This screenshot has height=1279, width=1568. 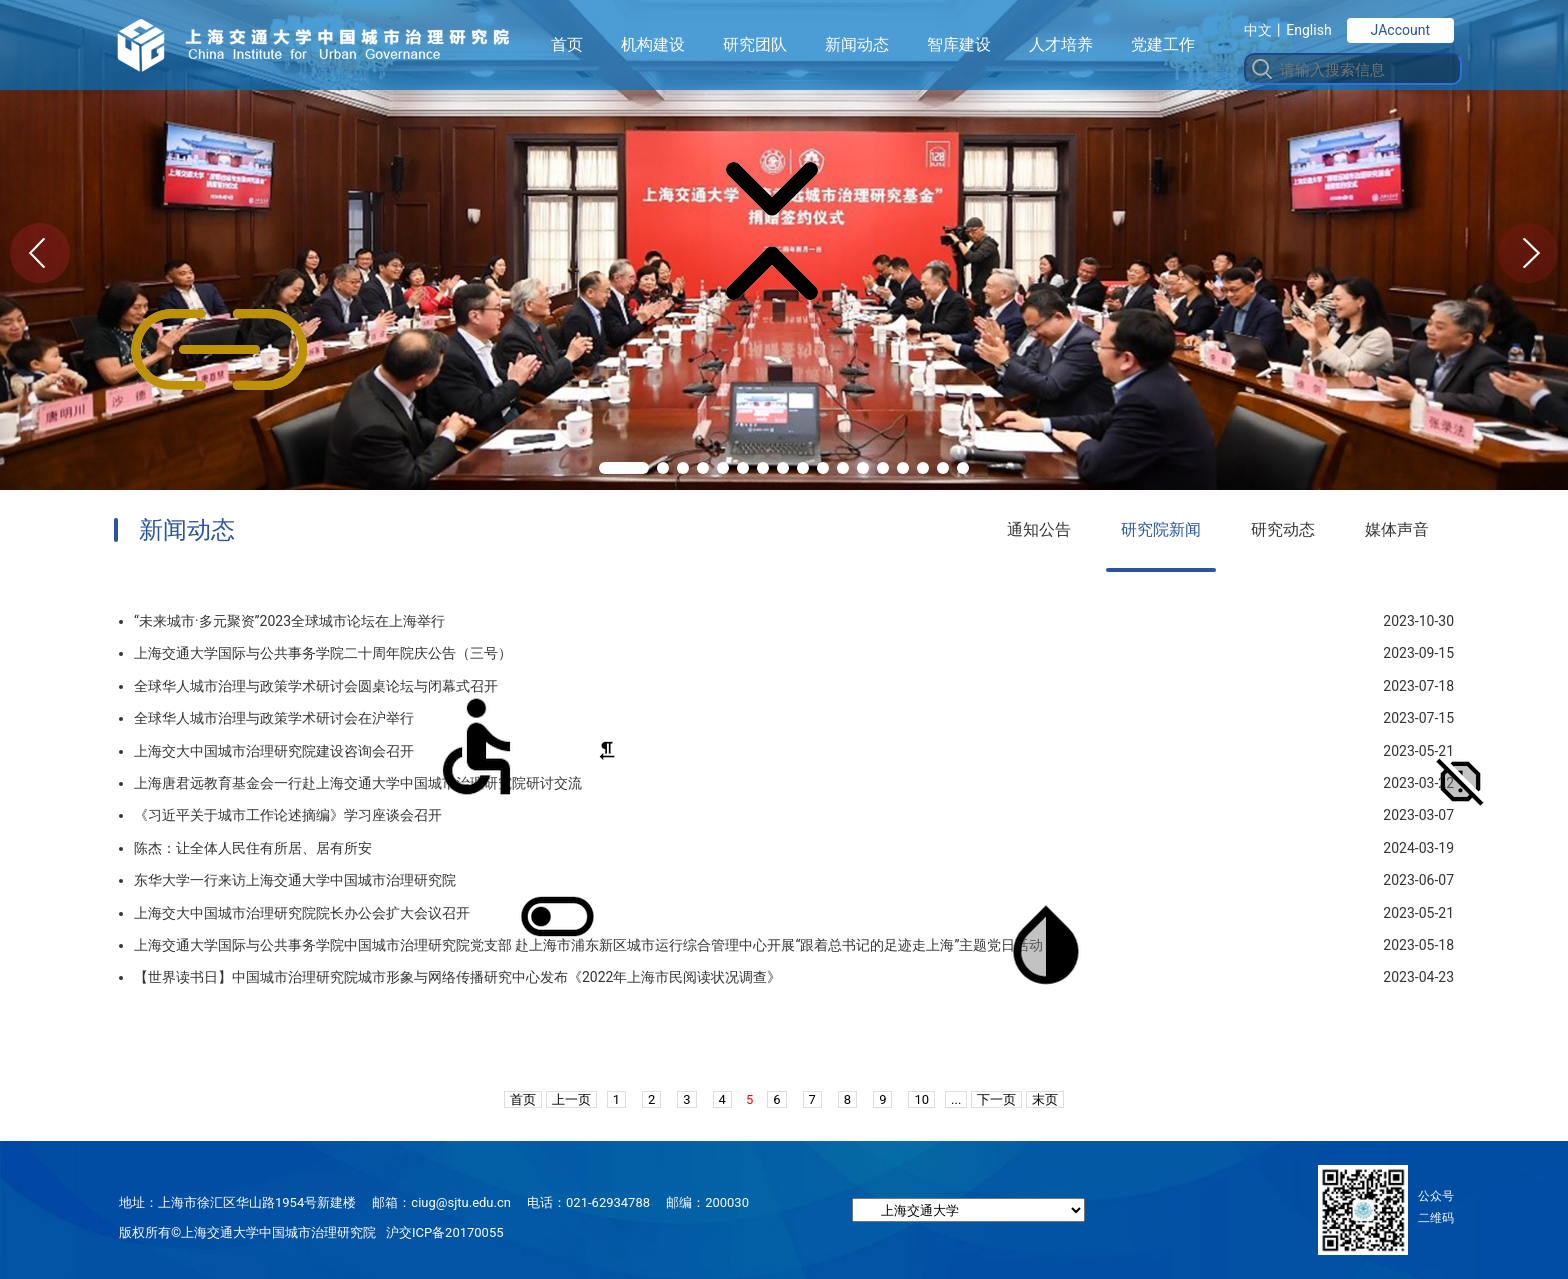 What do you see at coordinates (219, 349) in the screenshot?
I see `copy link to clipboard` at bounding box center [219, 349].